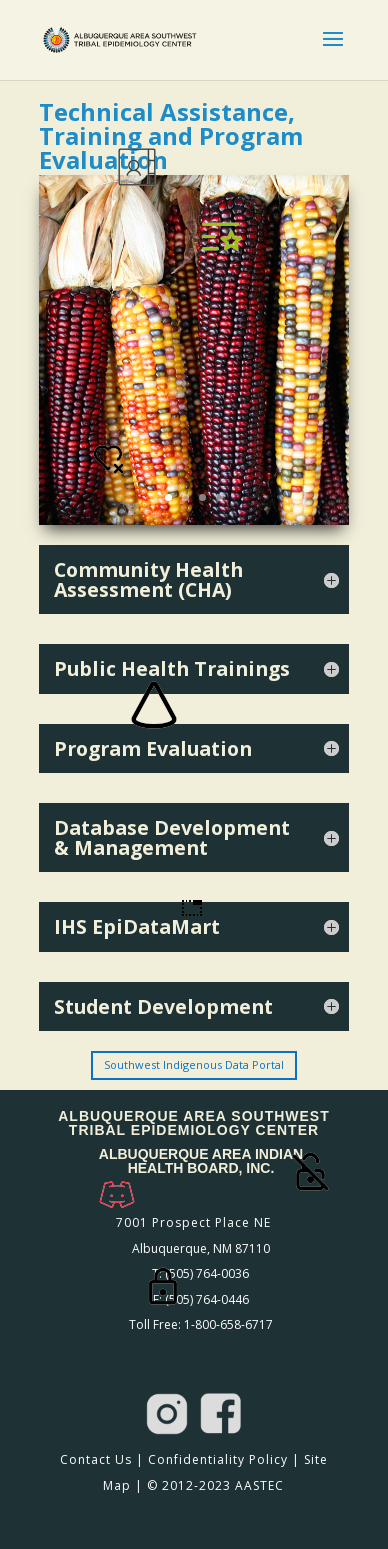 This screenshot has width=388, height=1549. What do you see at coordinates (220, 236) in the screenshot?
I see `view your favorites list` at bounding box center [220, 236].